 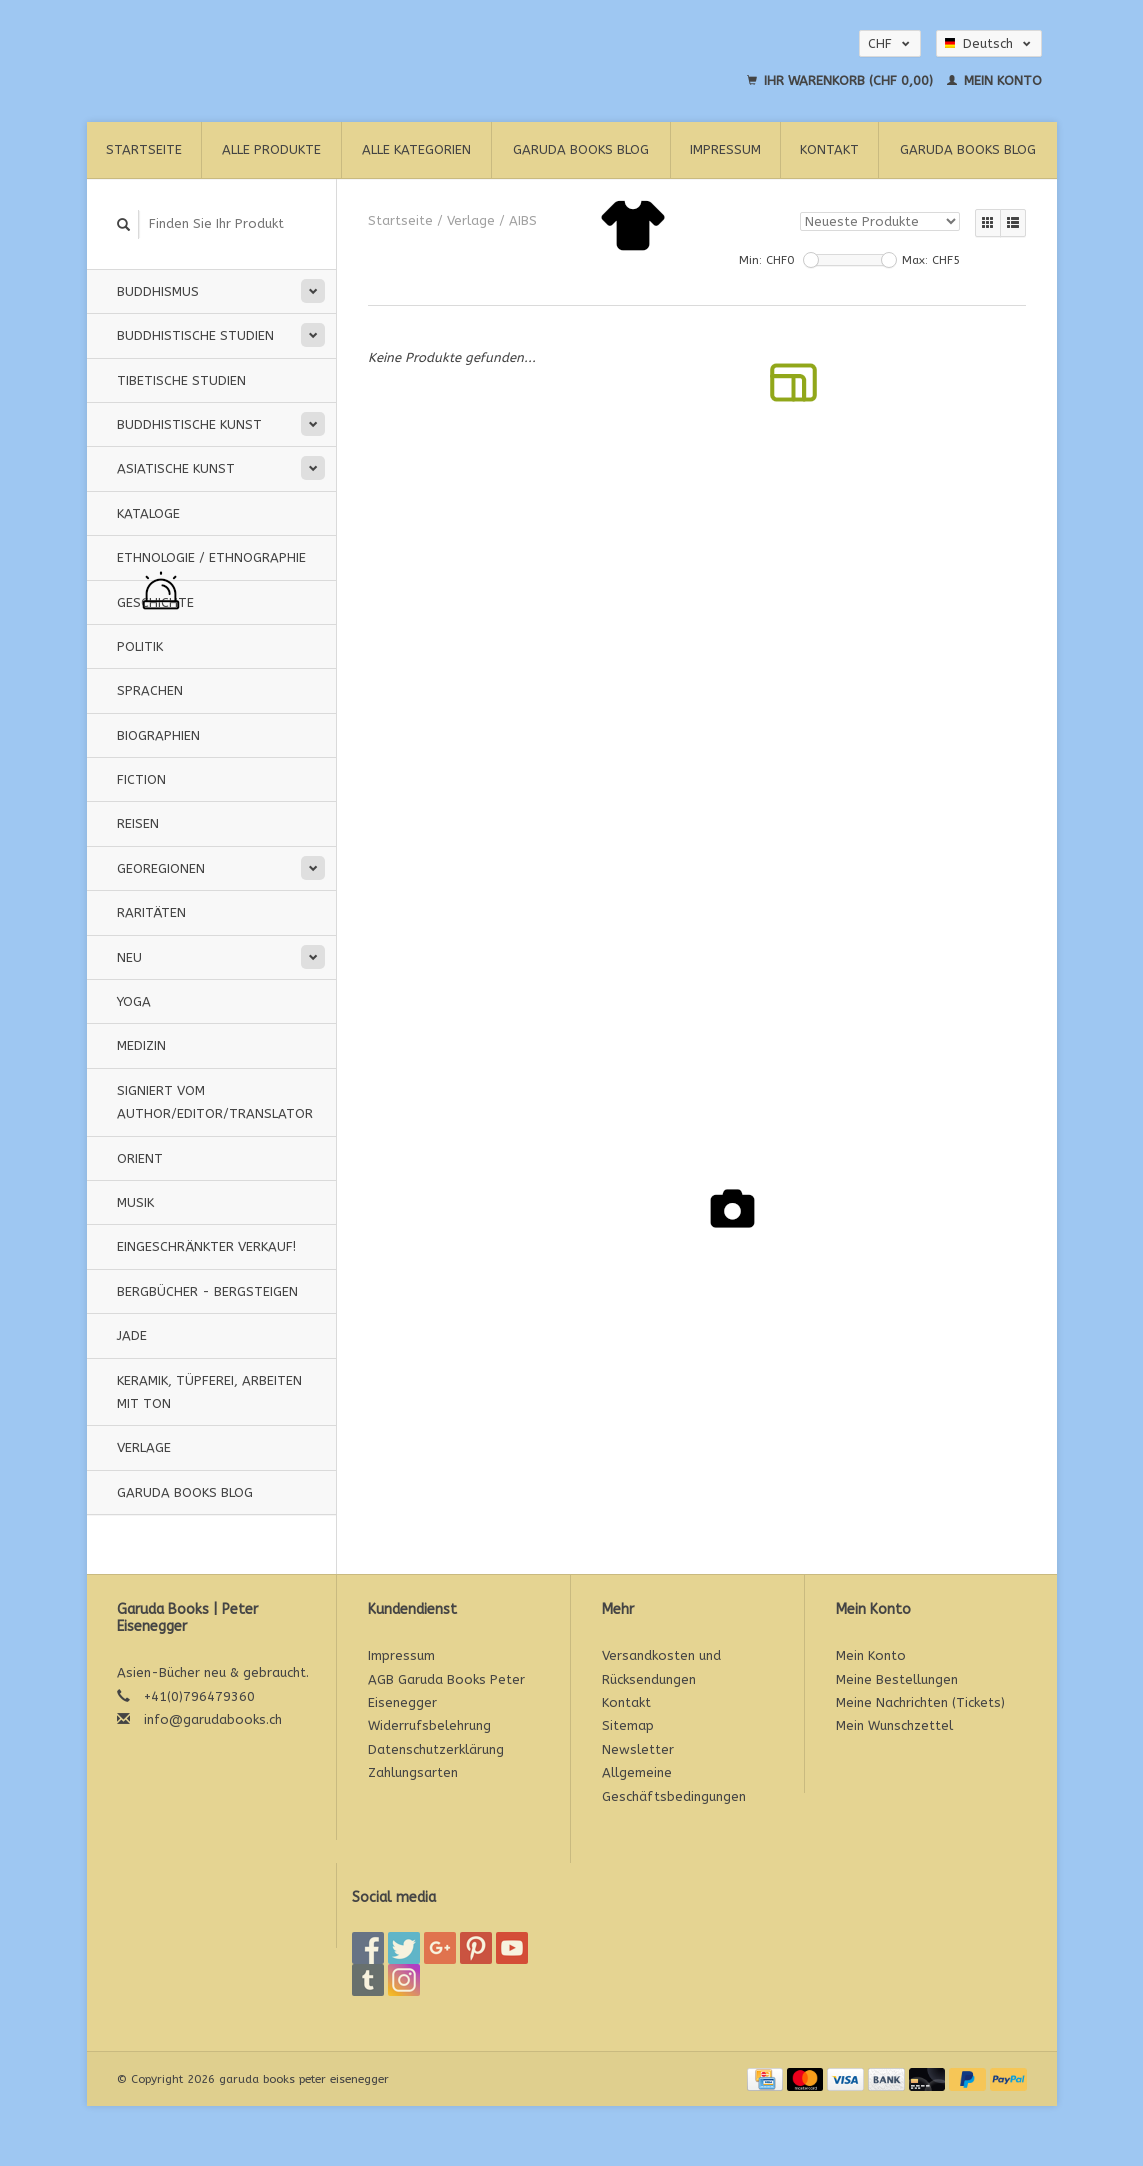 What do you see at coordinates (732, 1208) in the screenshot?
I see `take a photo` at bounding box center [732, 1208].